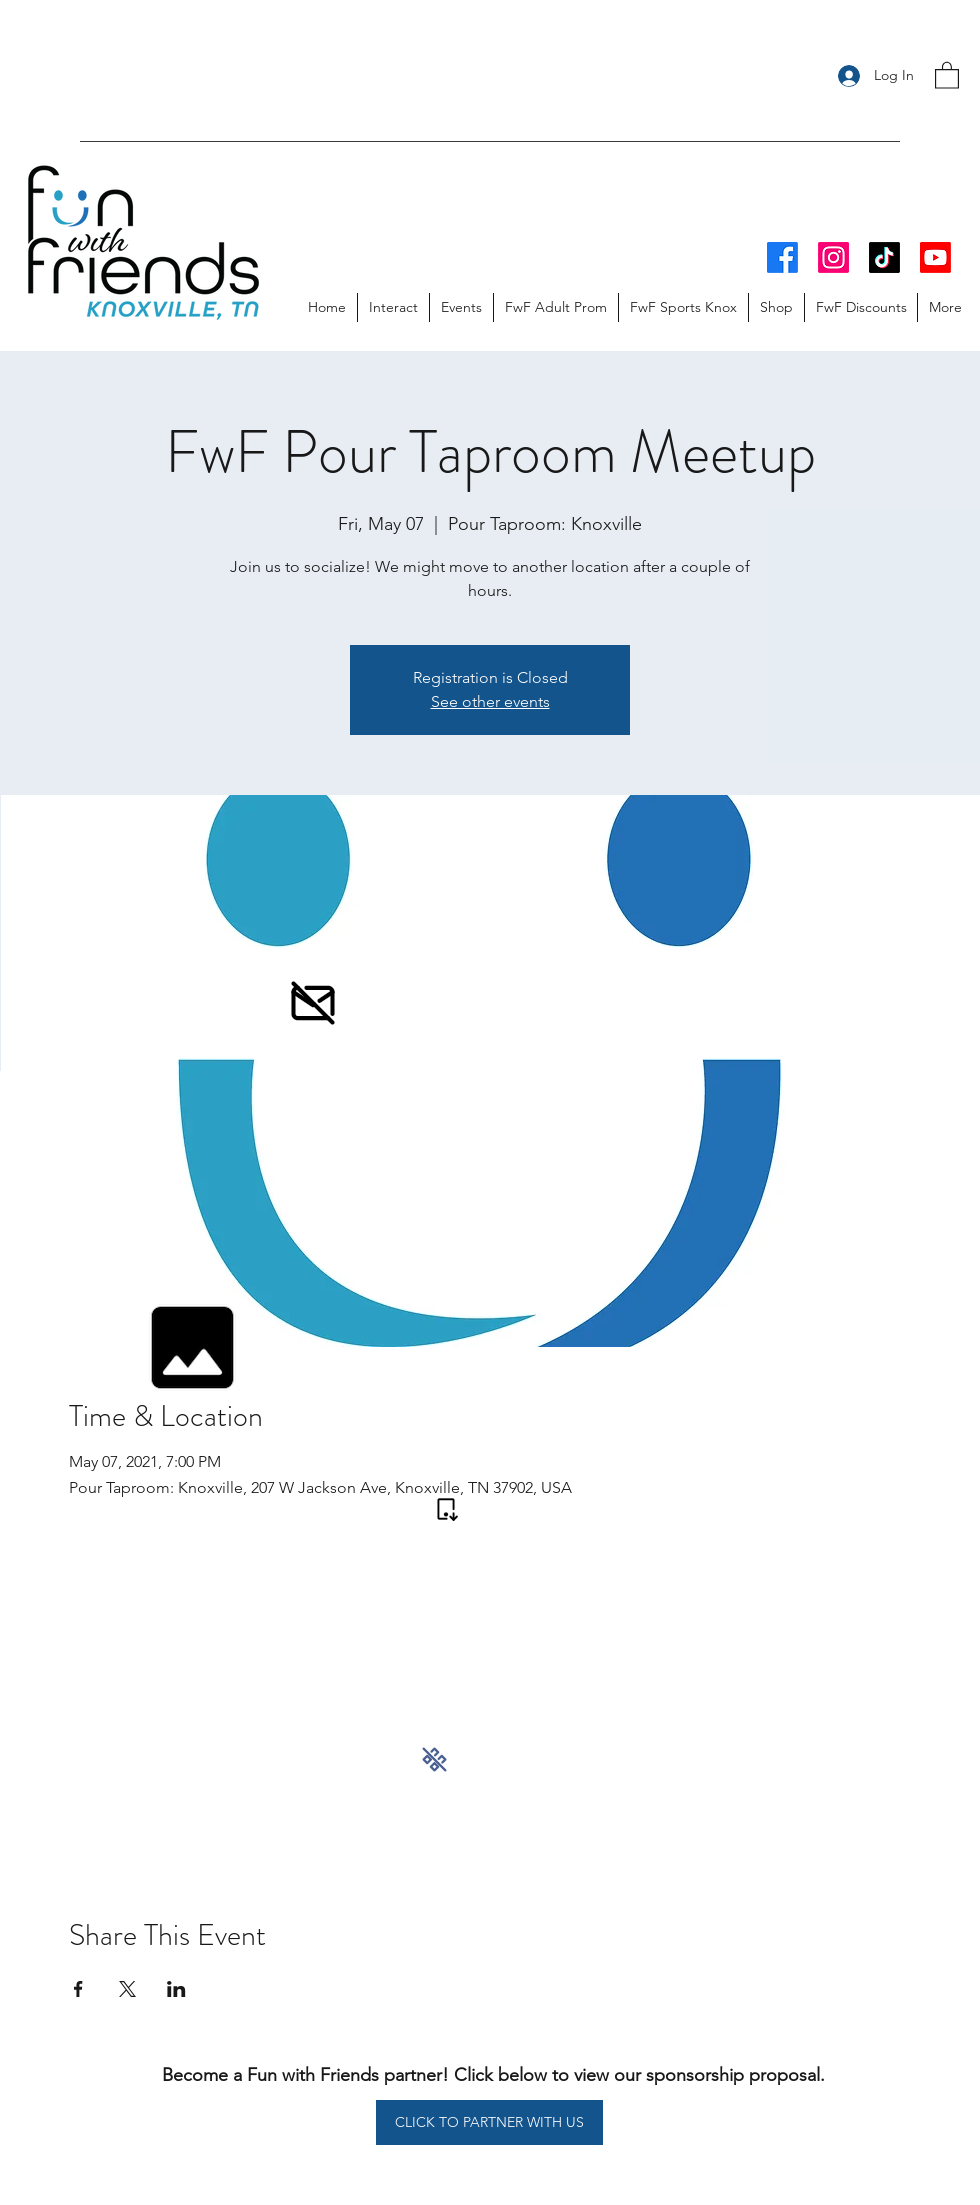 The width and height of the screenshot is (980, 2205). What do you see at coordinates (434, 1759) in the screenshot?
I see `components or modules are currently disabled` at bounding box center [434, 1759].